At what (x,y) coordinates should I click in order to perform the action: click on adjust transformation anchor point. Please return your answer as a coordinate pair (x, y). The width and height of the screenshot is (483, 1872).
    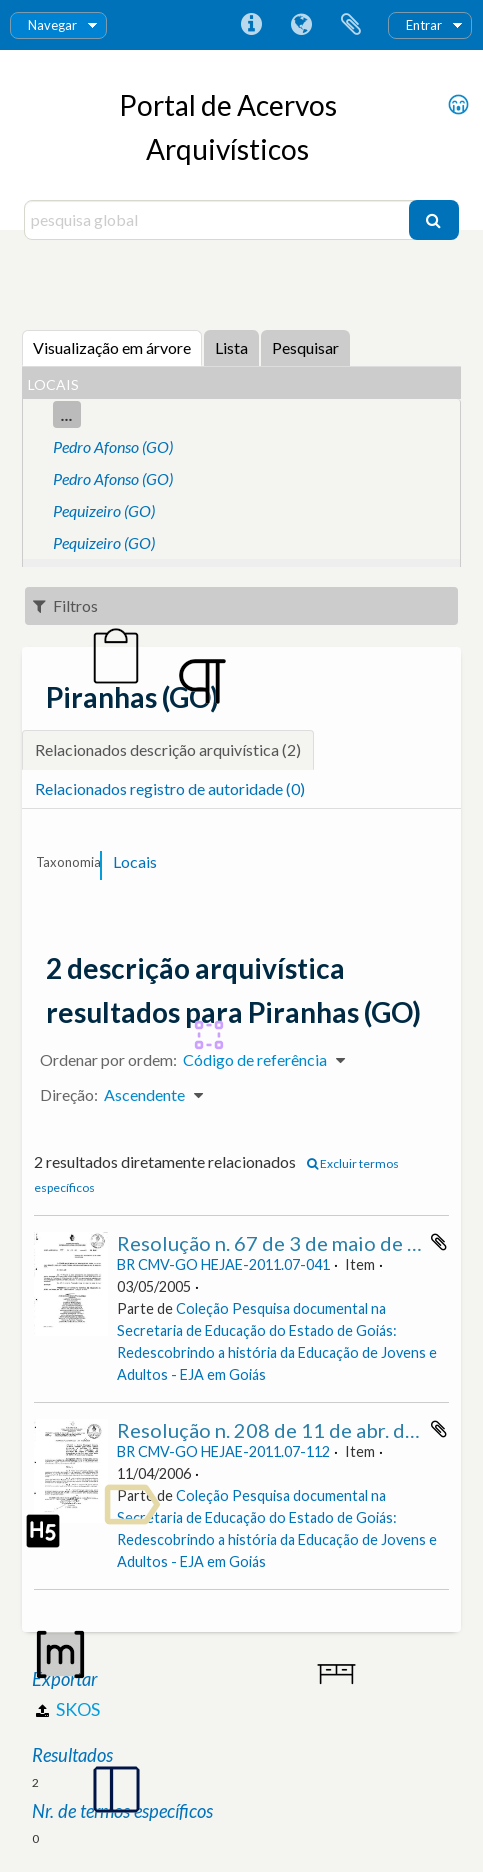
    Looking at the image, I should click on (209, 1035).